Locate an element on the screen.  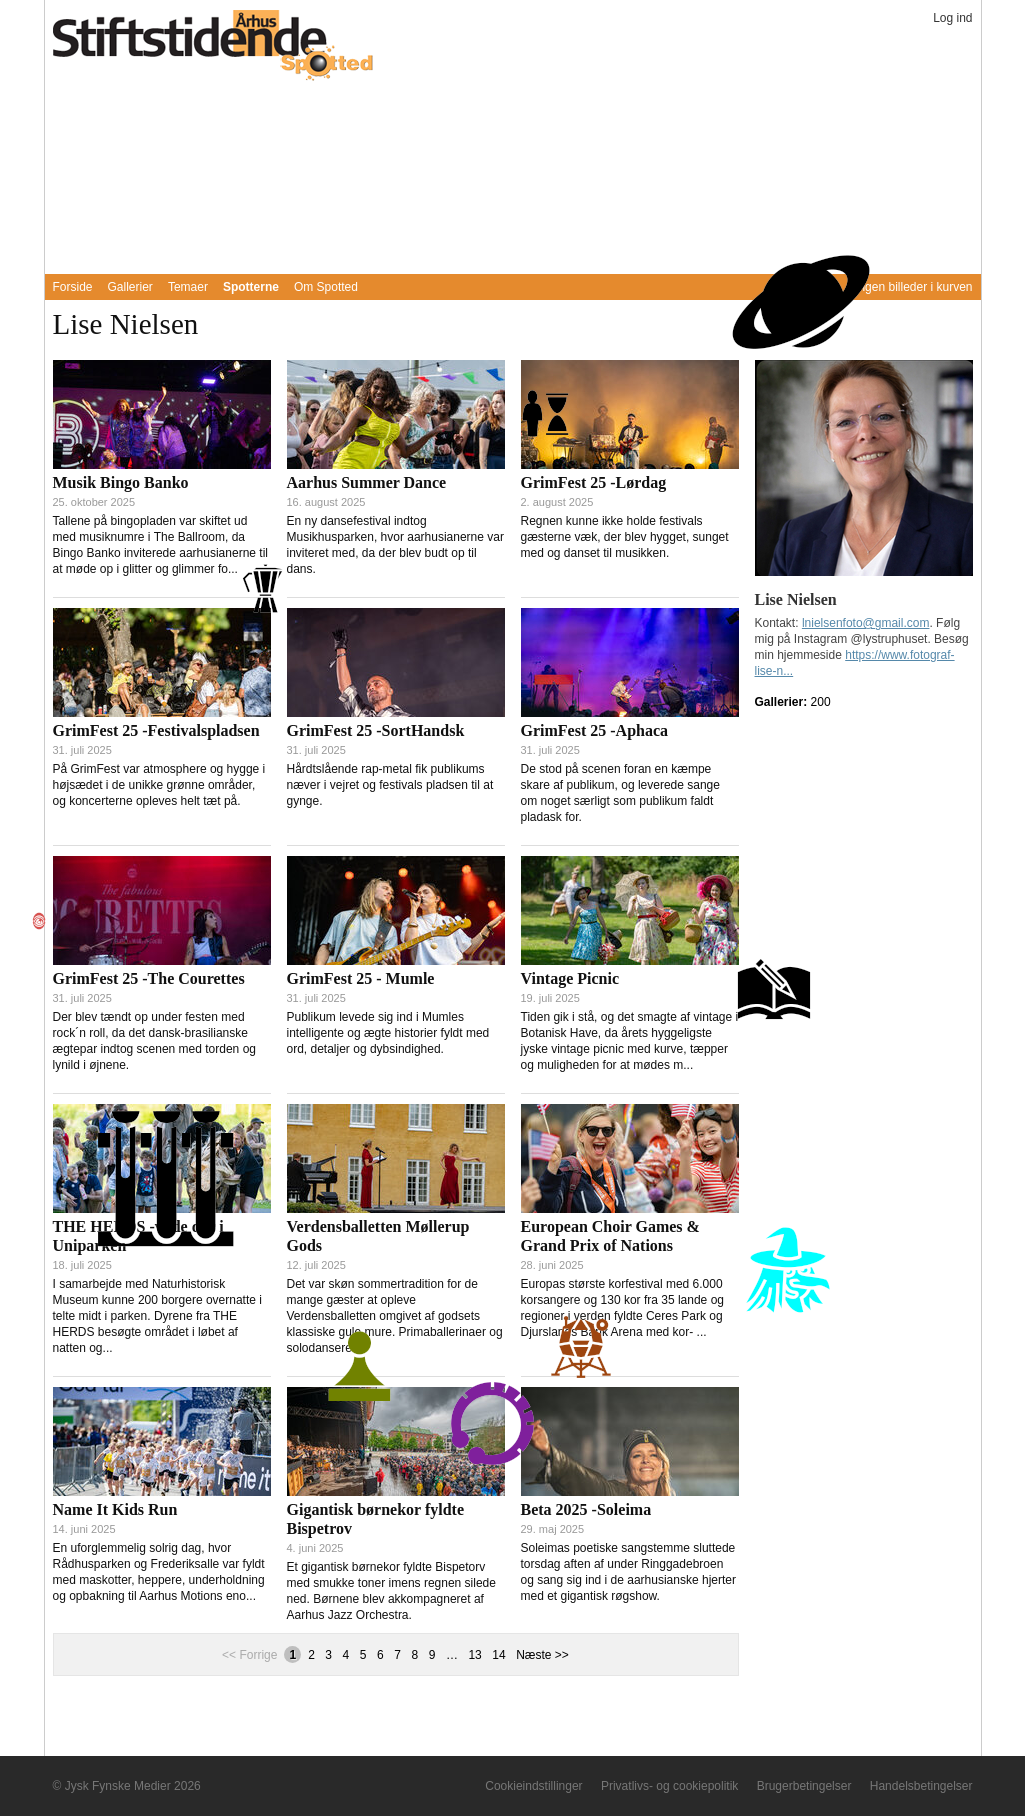
view player's time spent in game is located at coordinates (545, 413).